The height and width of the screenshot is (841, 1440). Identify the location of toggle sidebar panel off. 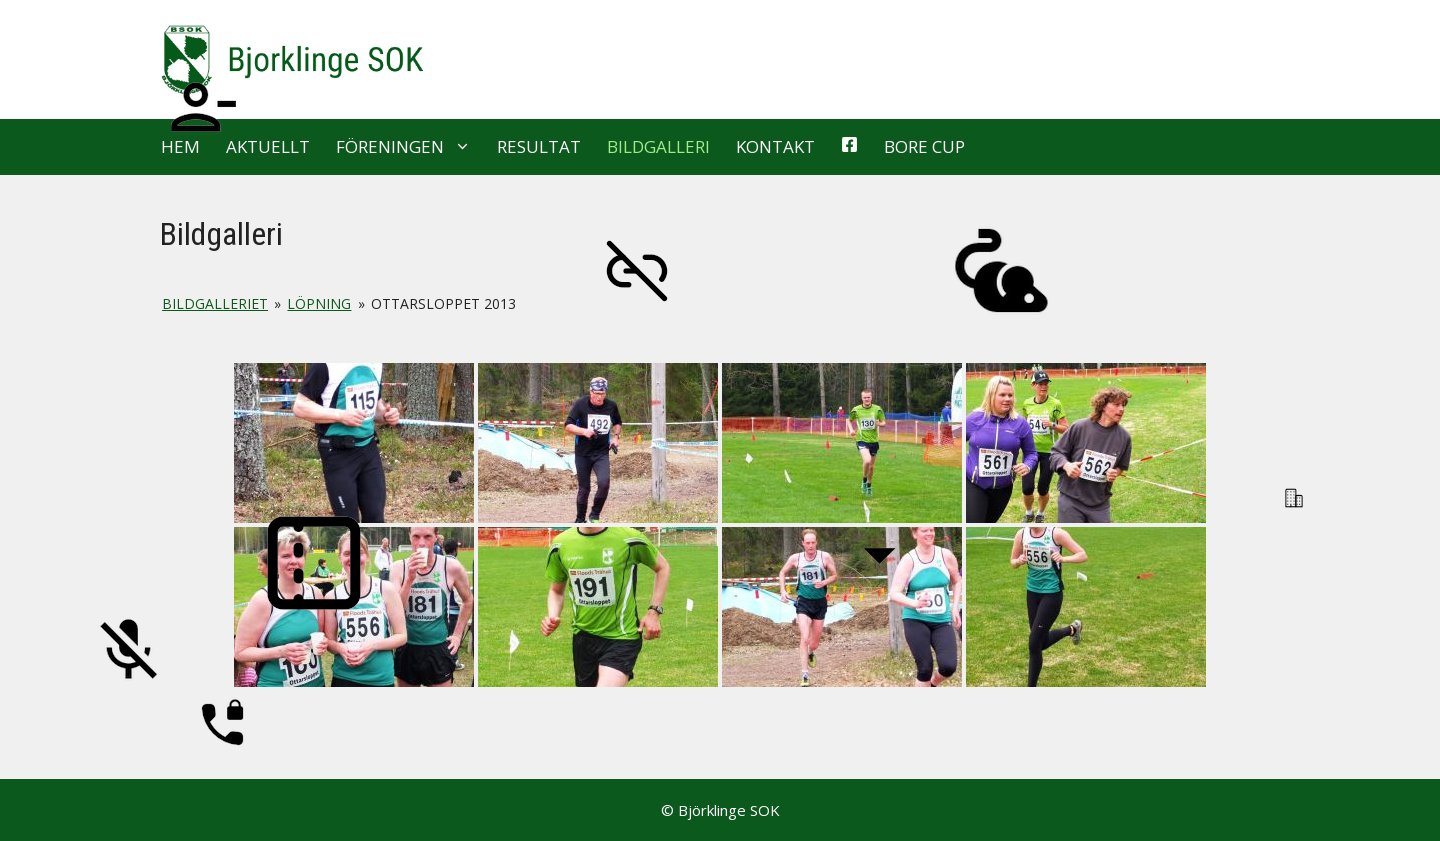
(314, 563).